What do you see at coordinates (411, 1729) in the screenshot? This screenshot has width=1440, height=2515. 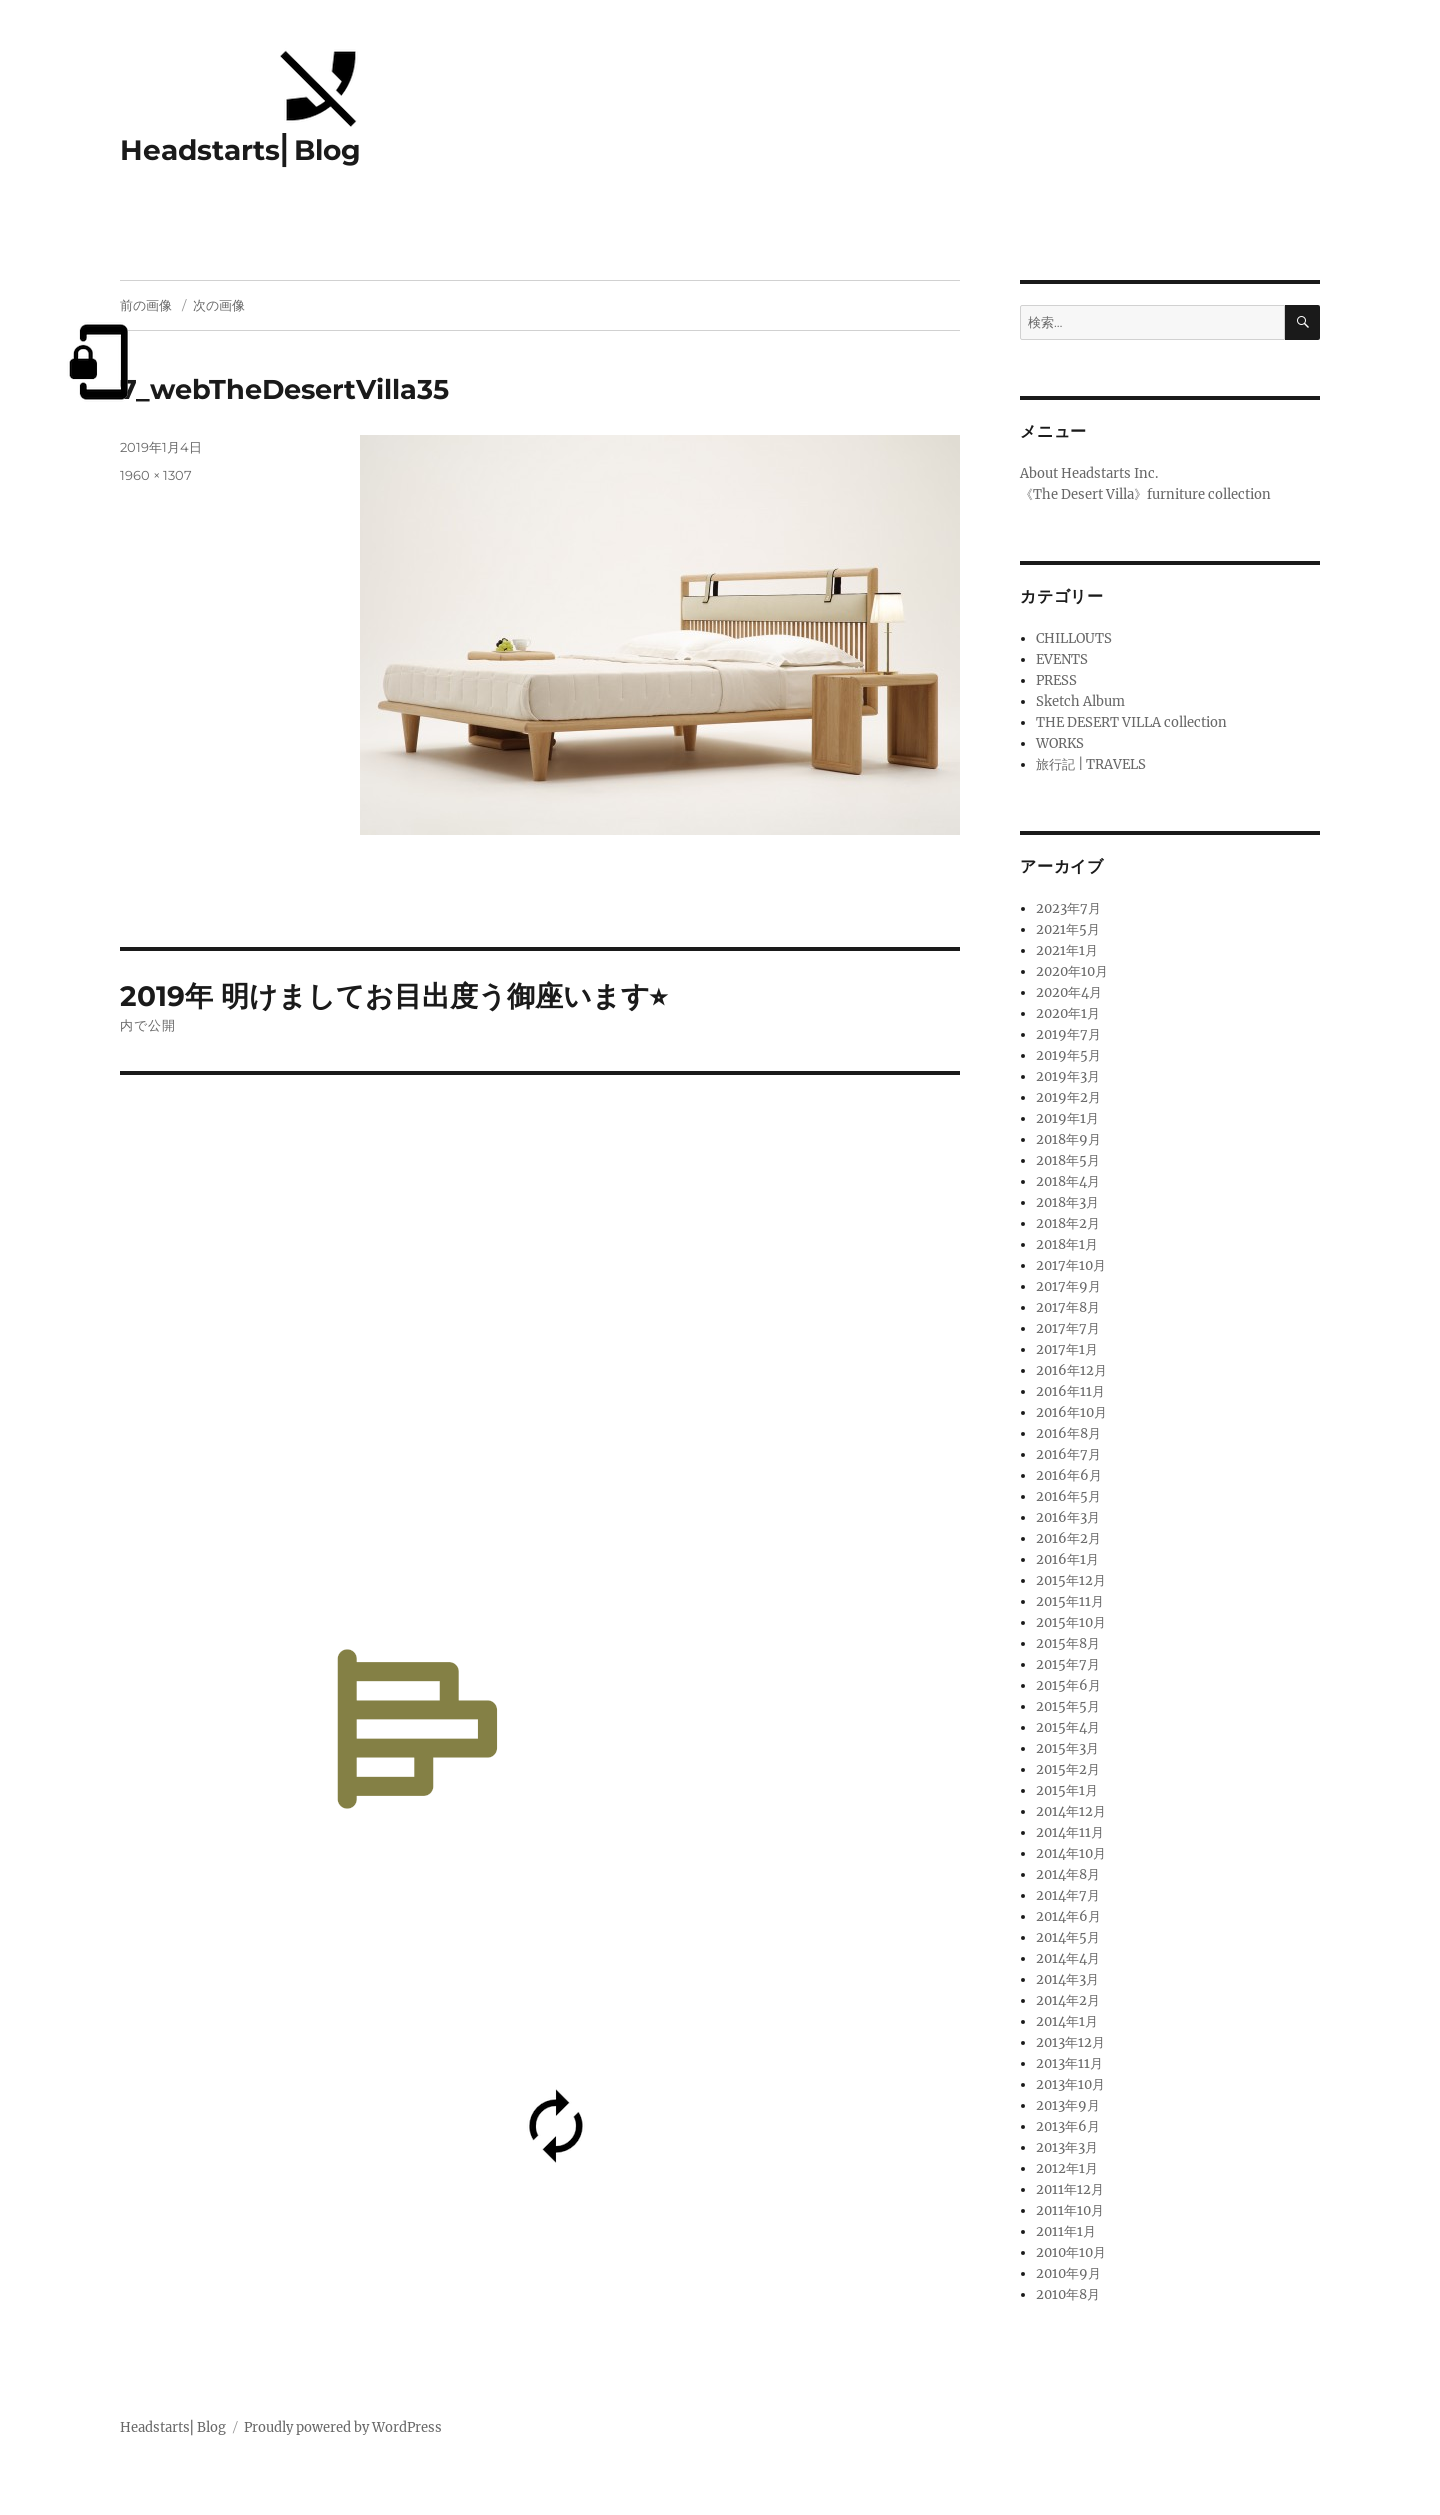 I see `view horizontal bar chart data` at bounding box center [411, 1729].